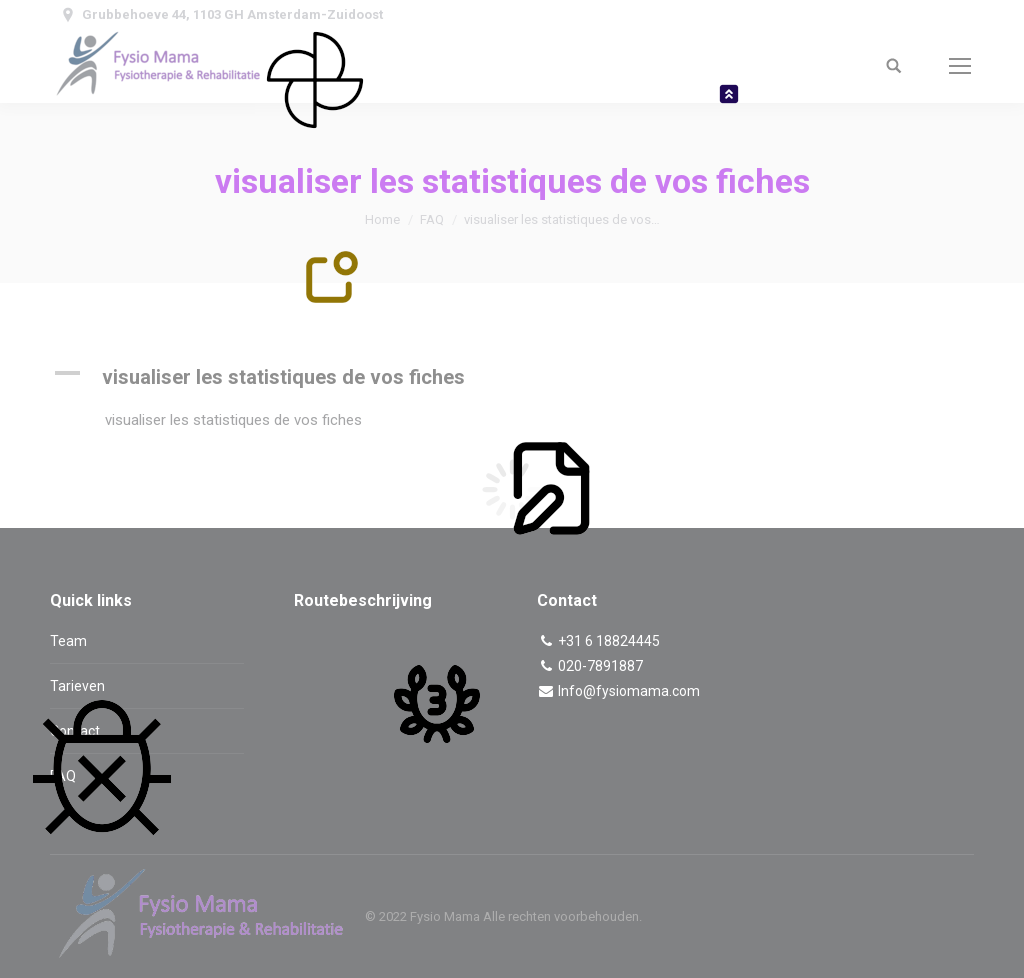 This screenshot has height=978, width=1024. I want to click on open google photos app, so click(315, 80).